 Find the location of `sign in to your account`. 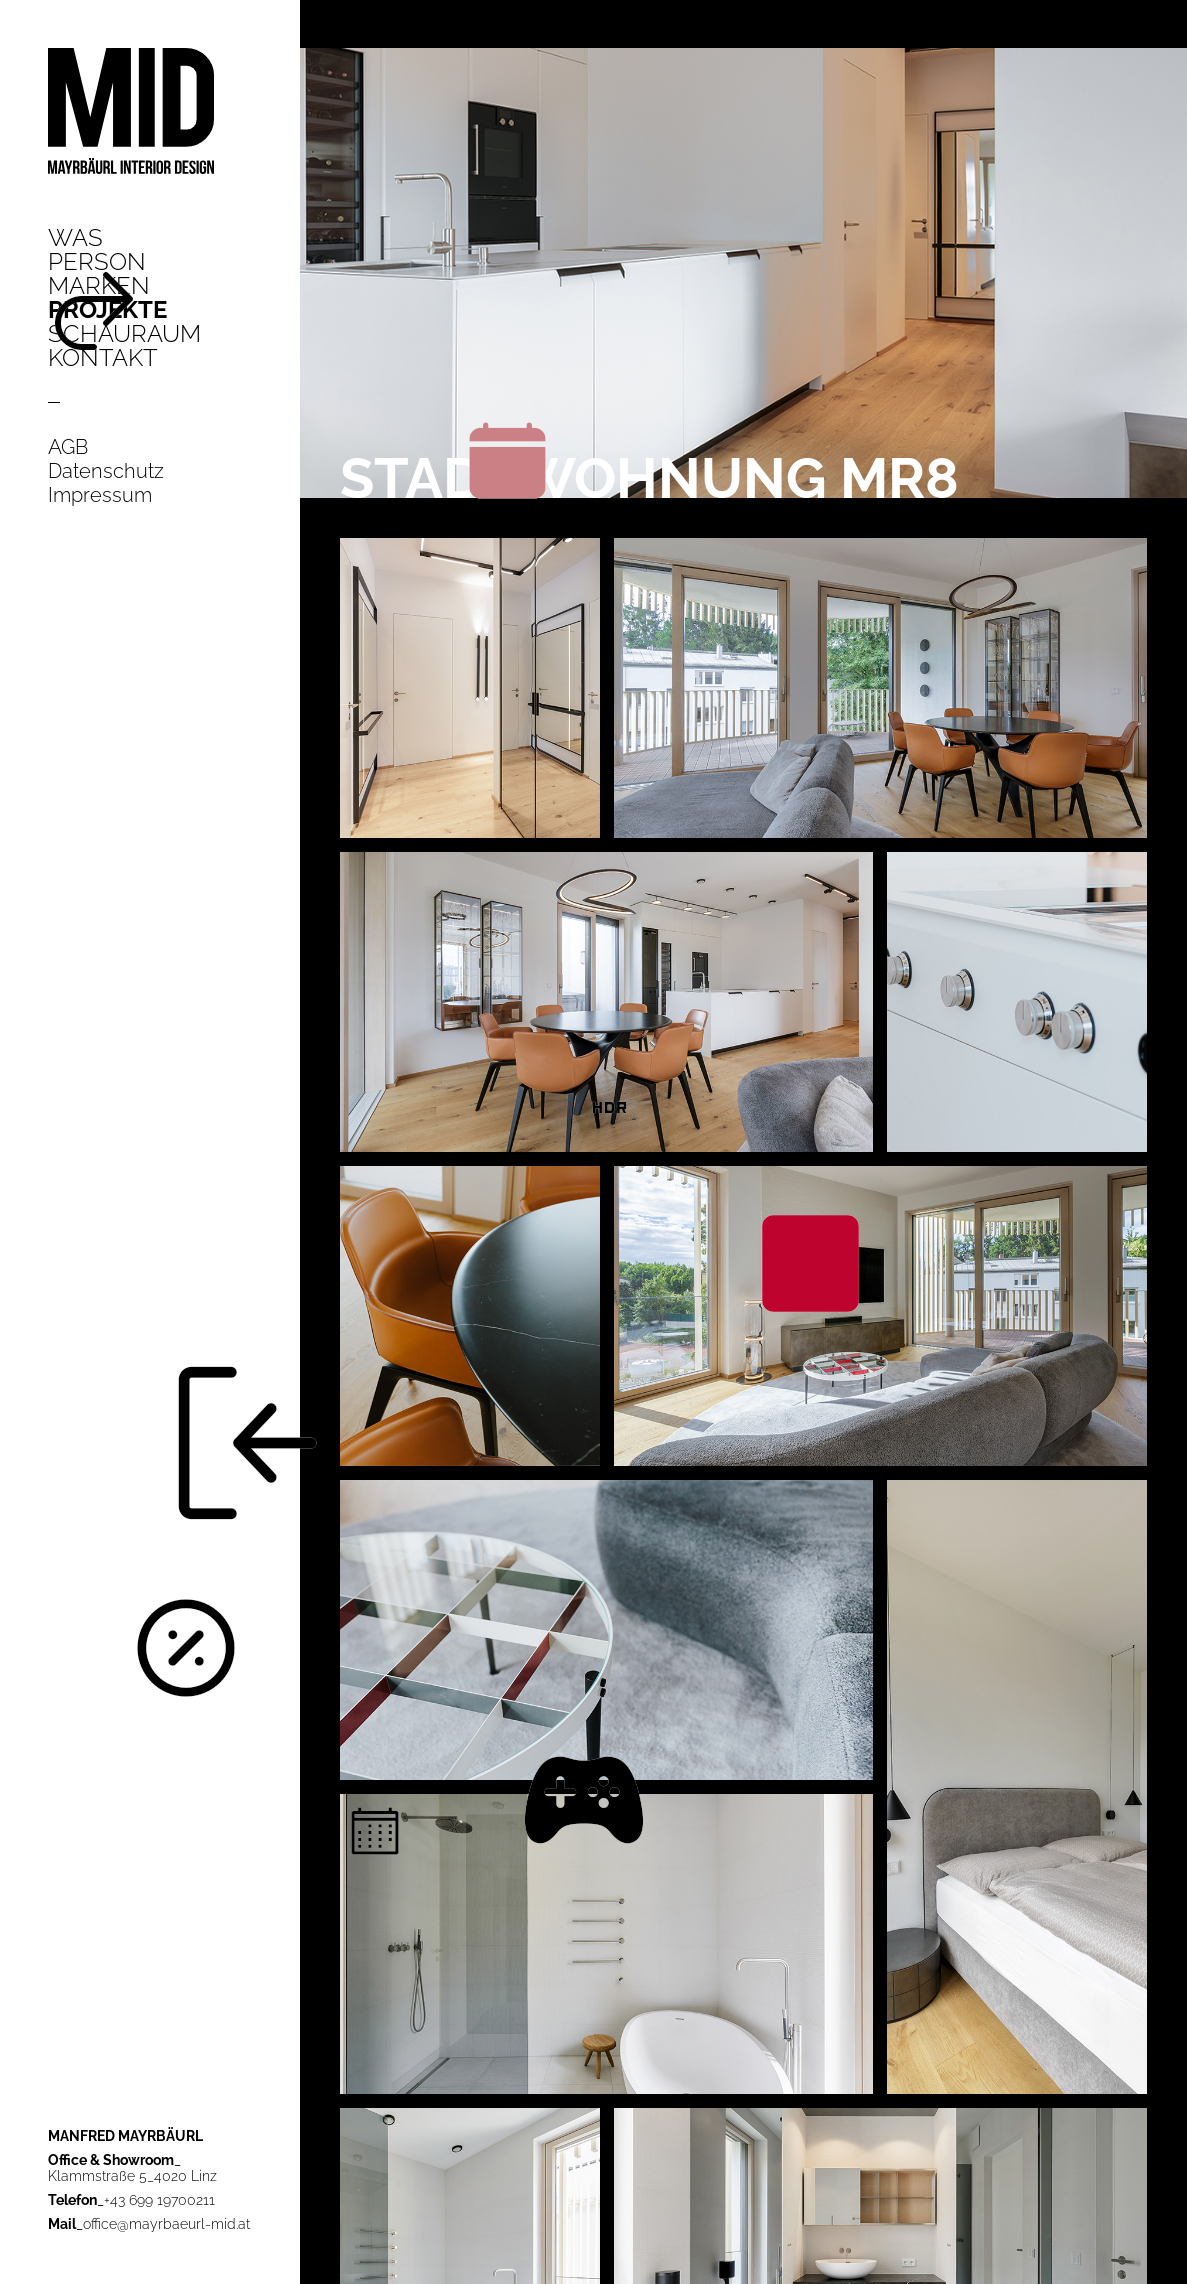

sign in to your account is located at coordinates (244, 1443).